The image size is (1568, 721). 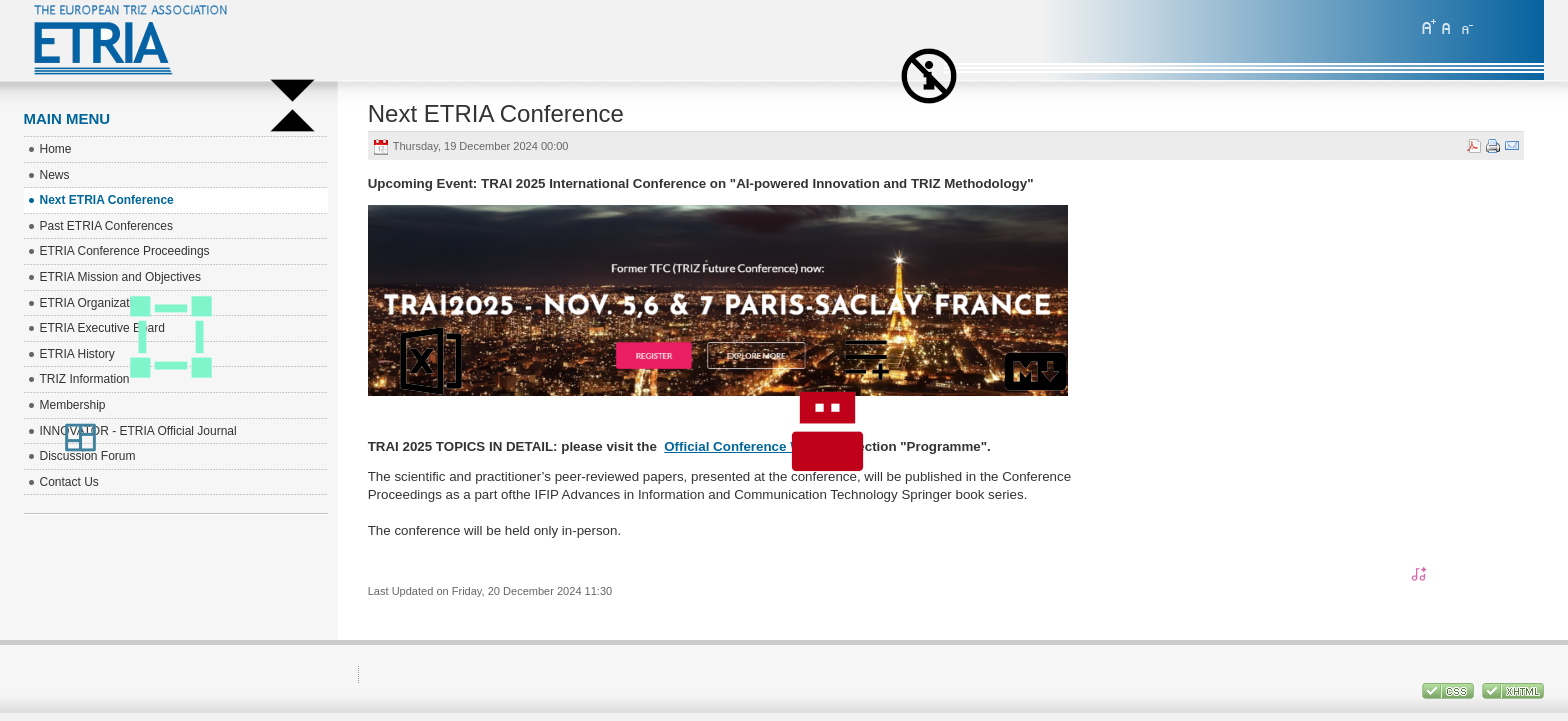 What do you see at coordinates (431, 361) in the screenshot?
I see `open an excel spreadsheet file` at bounding box center [431, 361].